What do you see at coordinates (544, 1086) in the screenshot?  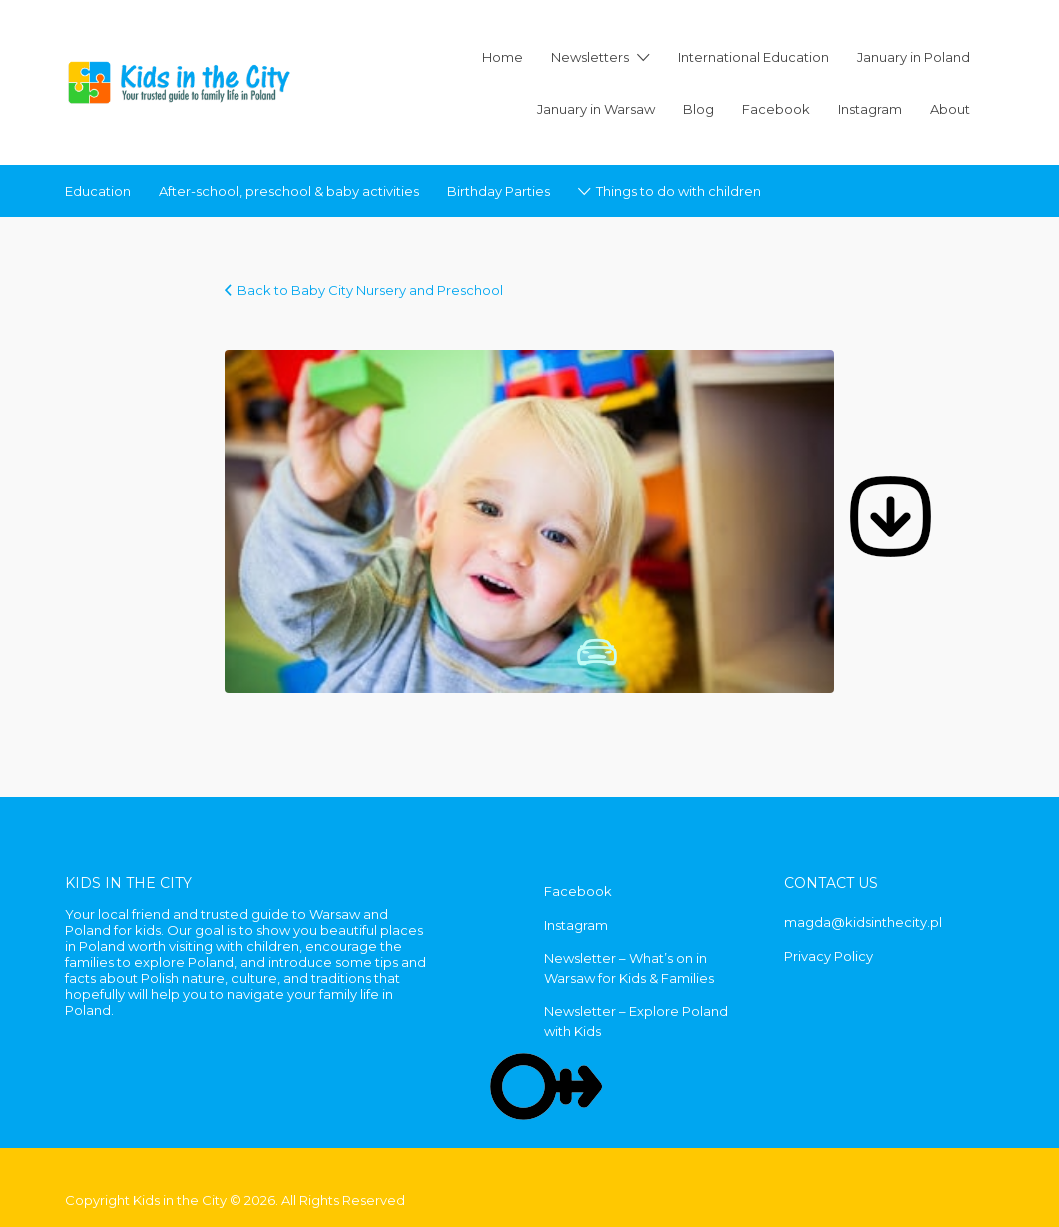 I see `indicates male gender with external attraction symbol` at bounding box center [544, 1086].